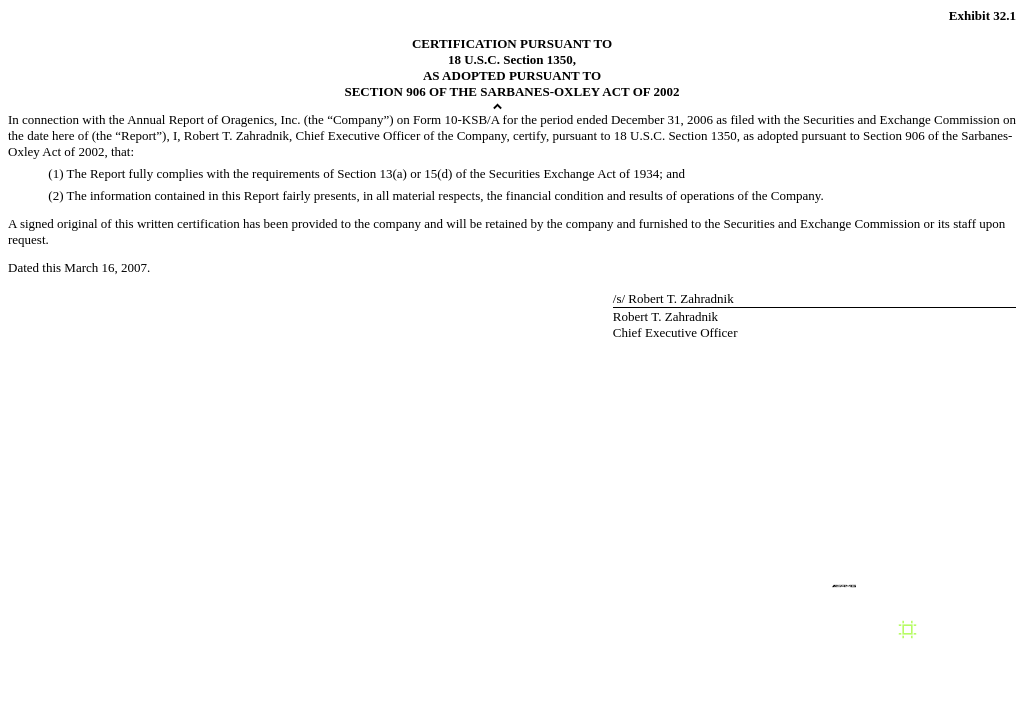 The image size is (1024, 720). I want to click on expand or collapse a dropdown menu, so click(497, 106).